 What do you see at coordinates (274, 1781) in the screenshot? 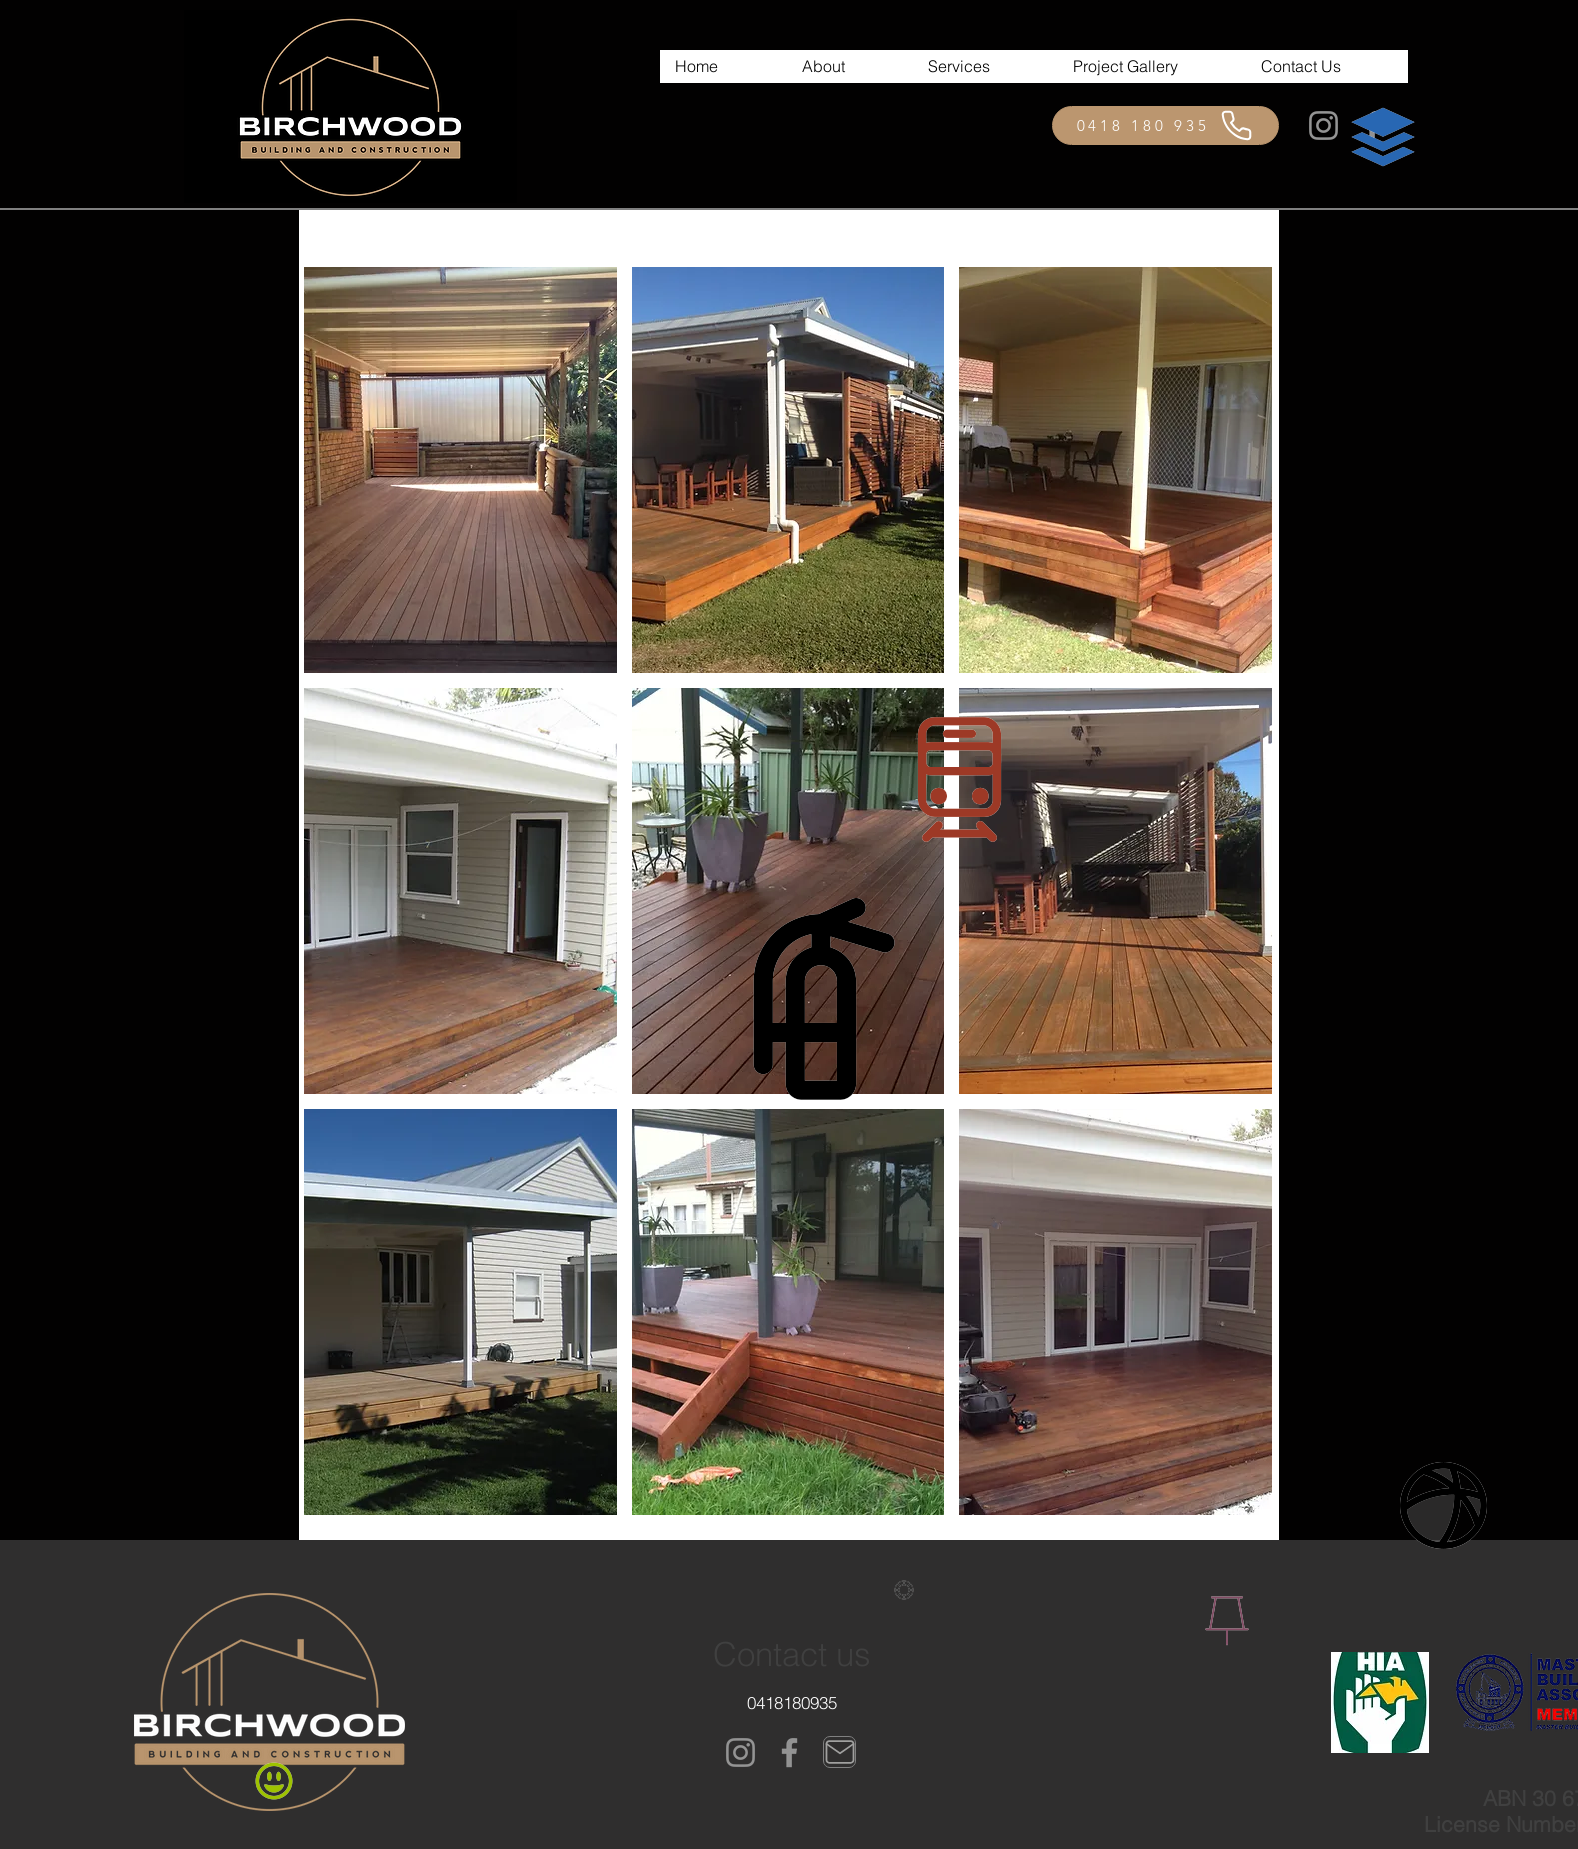
I see `add an emoji or reaction to a message` at bounding box center [274, 1781].